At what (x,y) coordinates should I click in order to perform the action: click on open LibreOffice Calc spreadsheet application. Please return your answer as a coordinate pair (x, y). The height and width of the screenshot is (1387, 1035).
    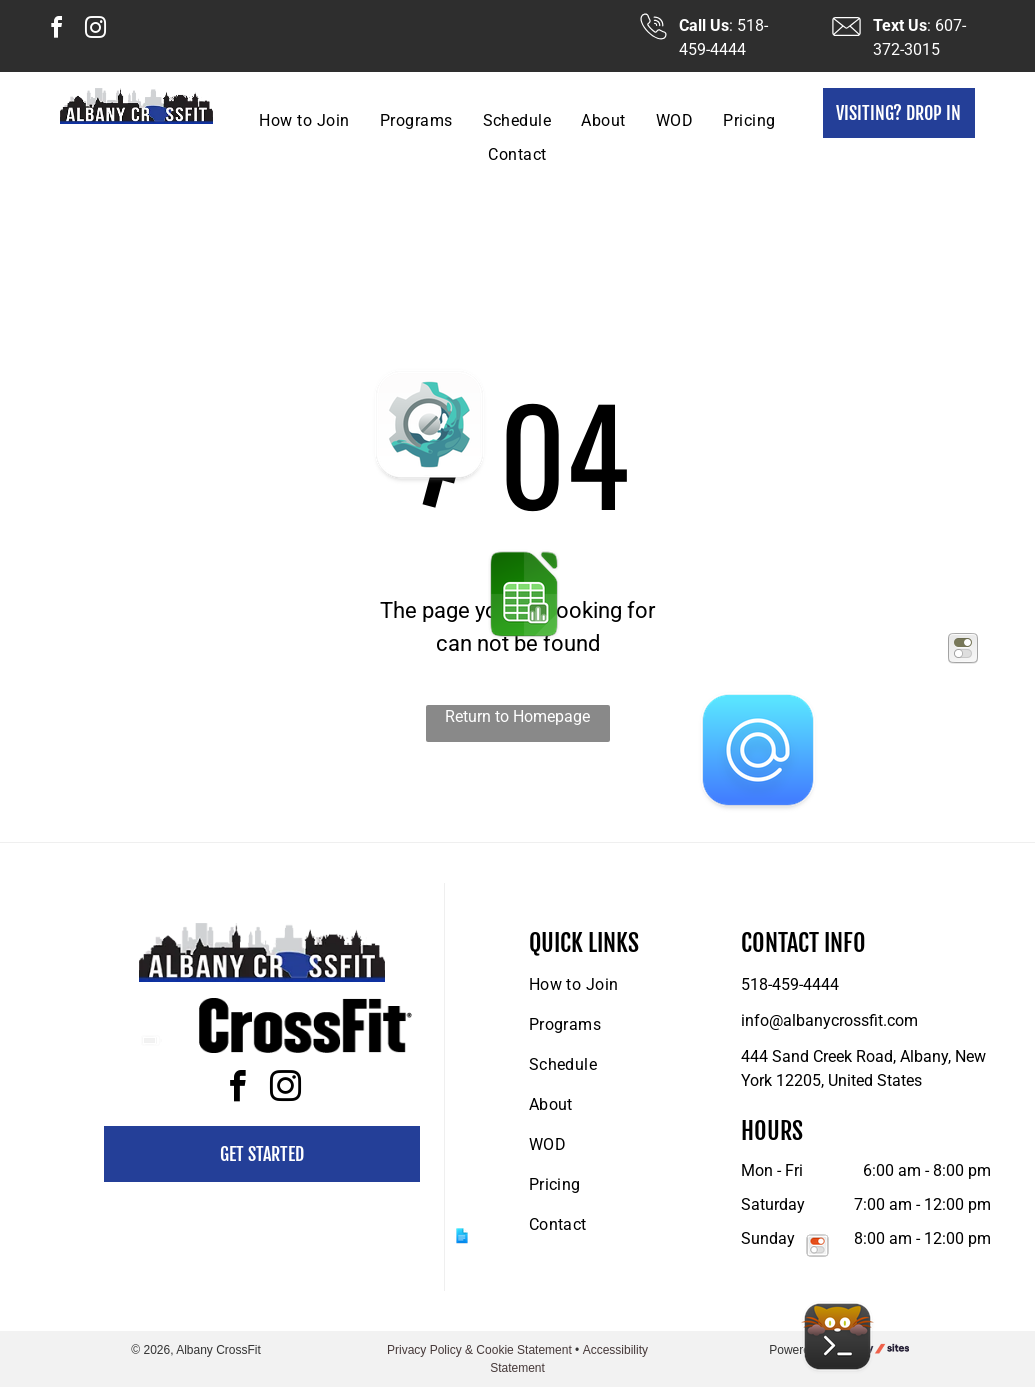
    Looking at the image, I should click on (524, 594).